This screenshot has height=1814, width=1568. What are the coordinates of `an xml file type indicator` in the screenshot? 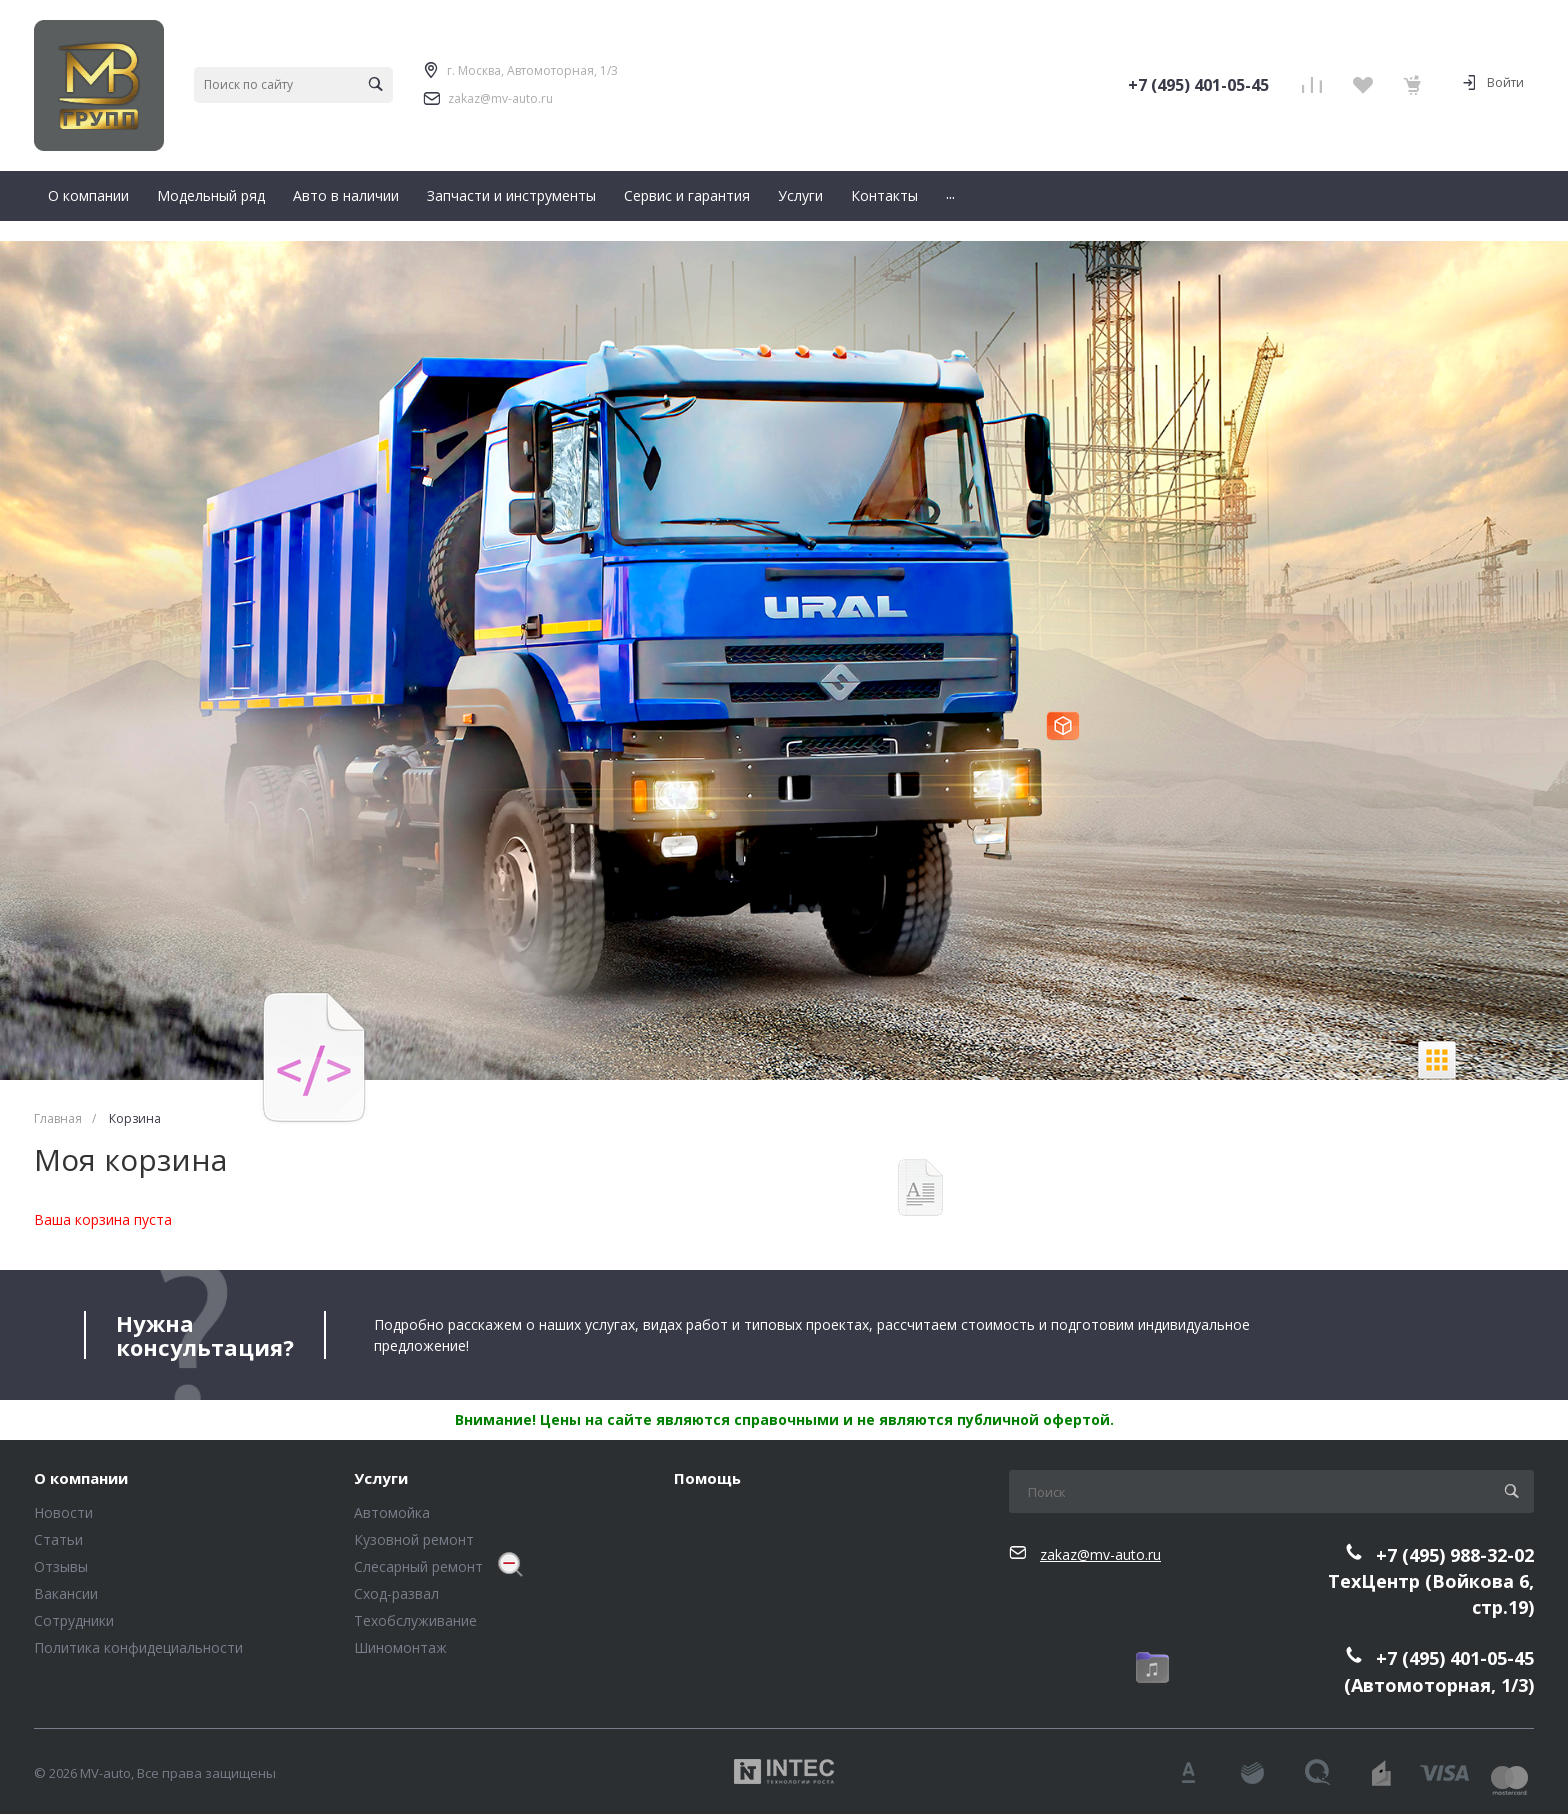 It's located at (314, 1057).